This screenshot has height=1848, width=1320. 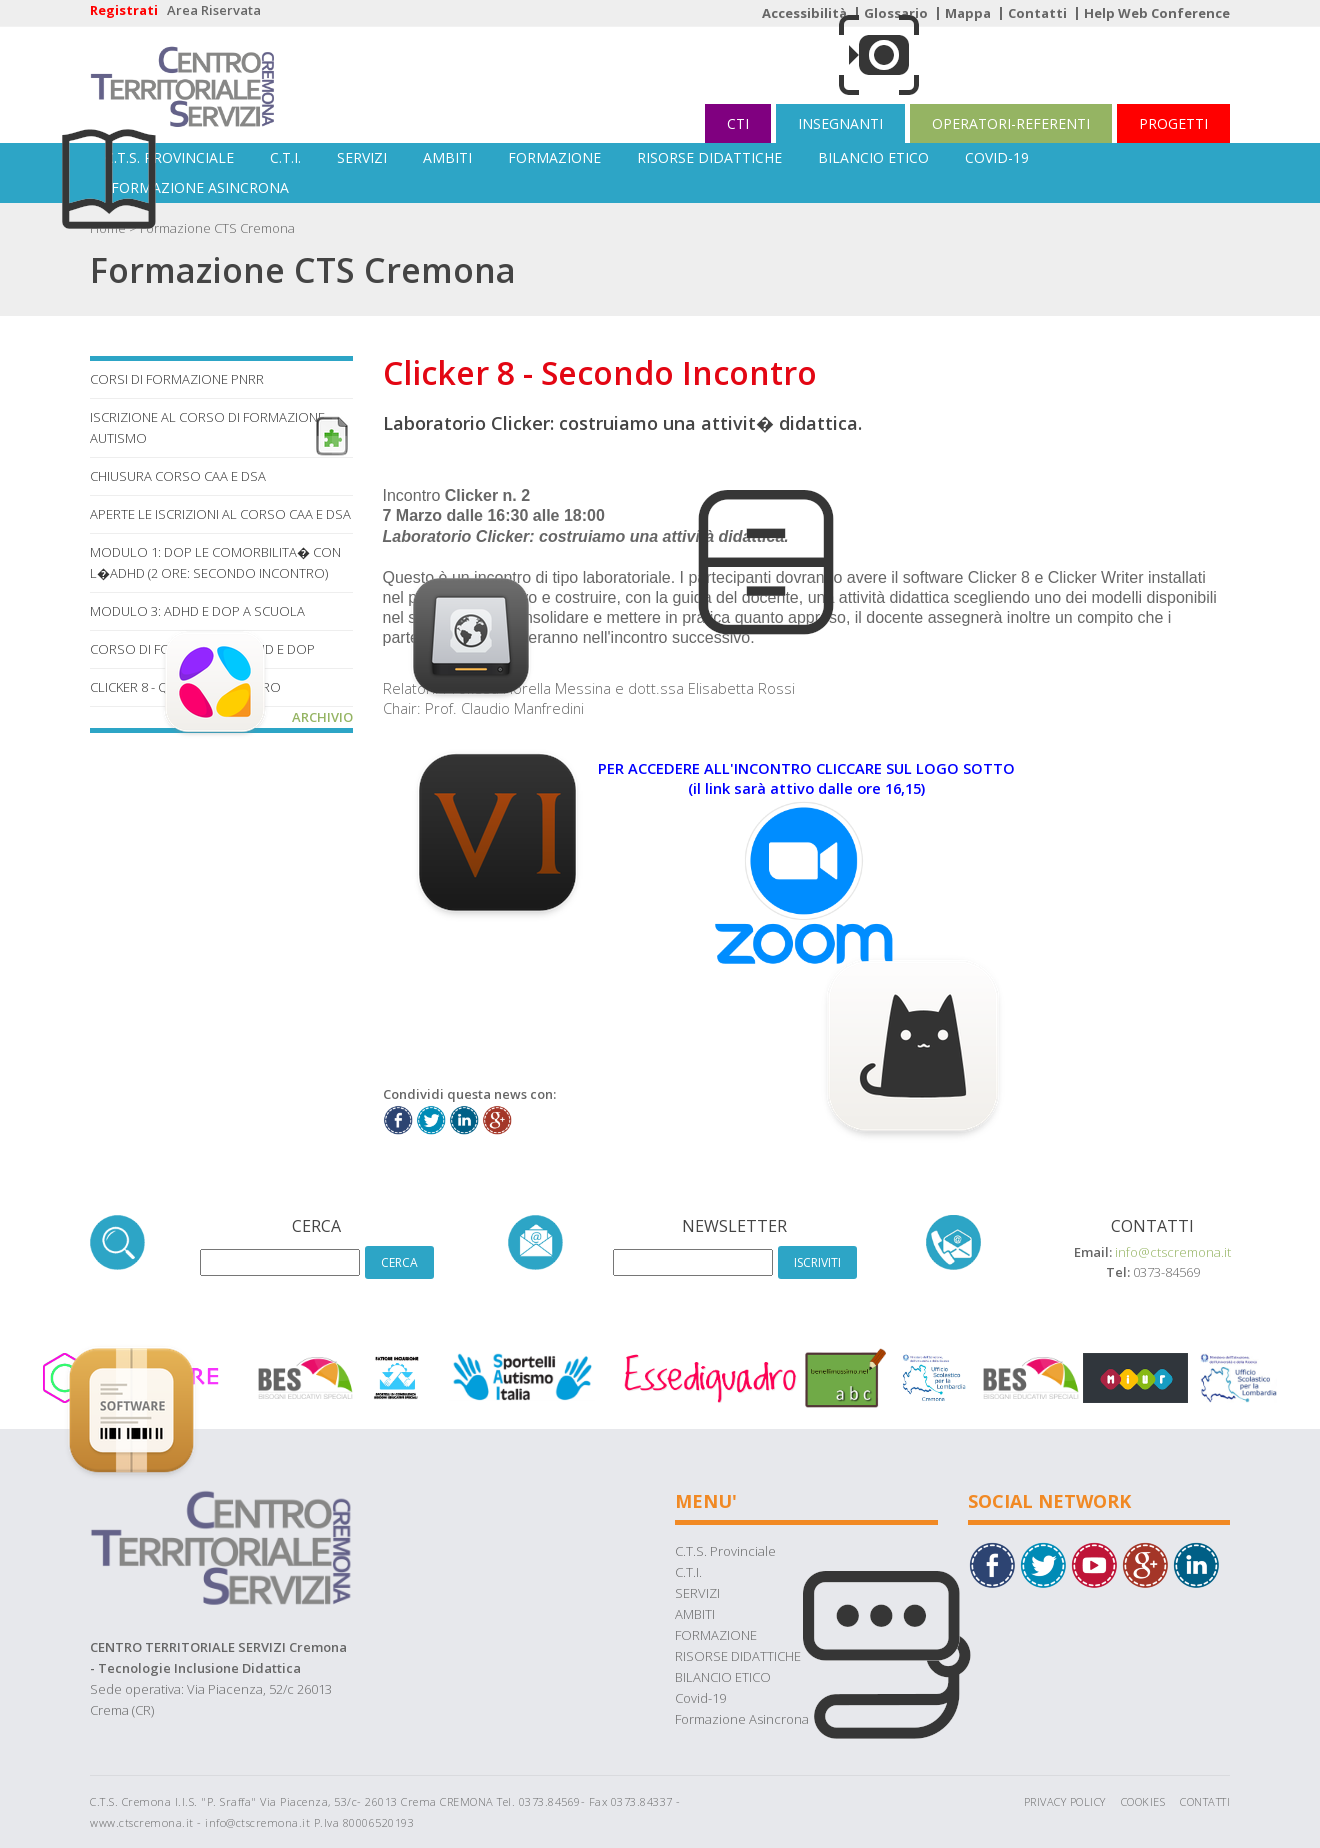 What do you see at coordinates (879, 55) in the screenshot?
I see `start screen recording with Kooha` at bounding box center [879, 55].